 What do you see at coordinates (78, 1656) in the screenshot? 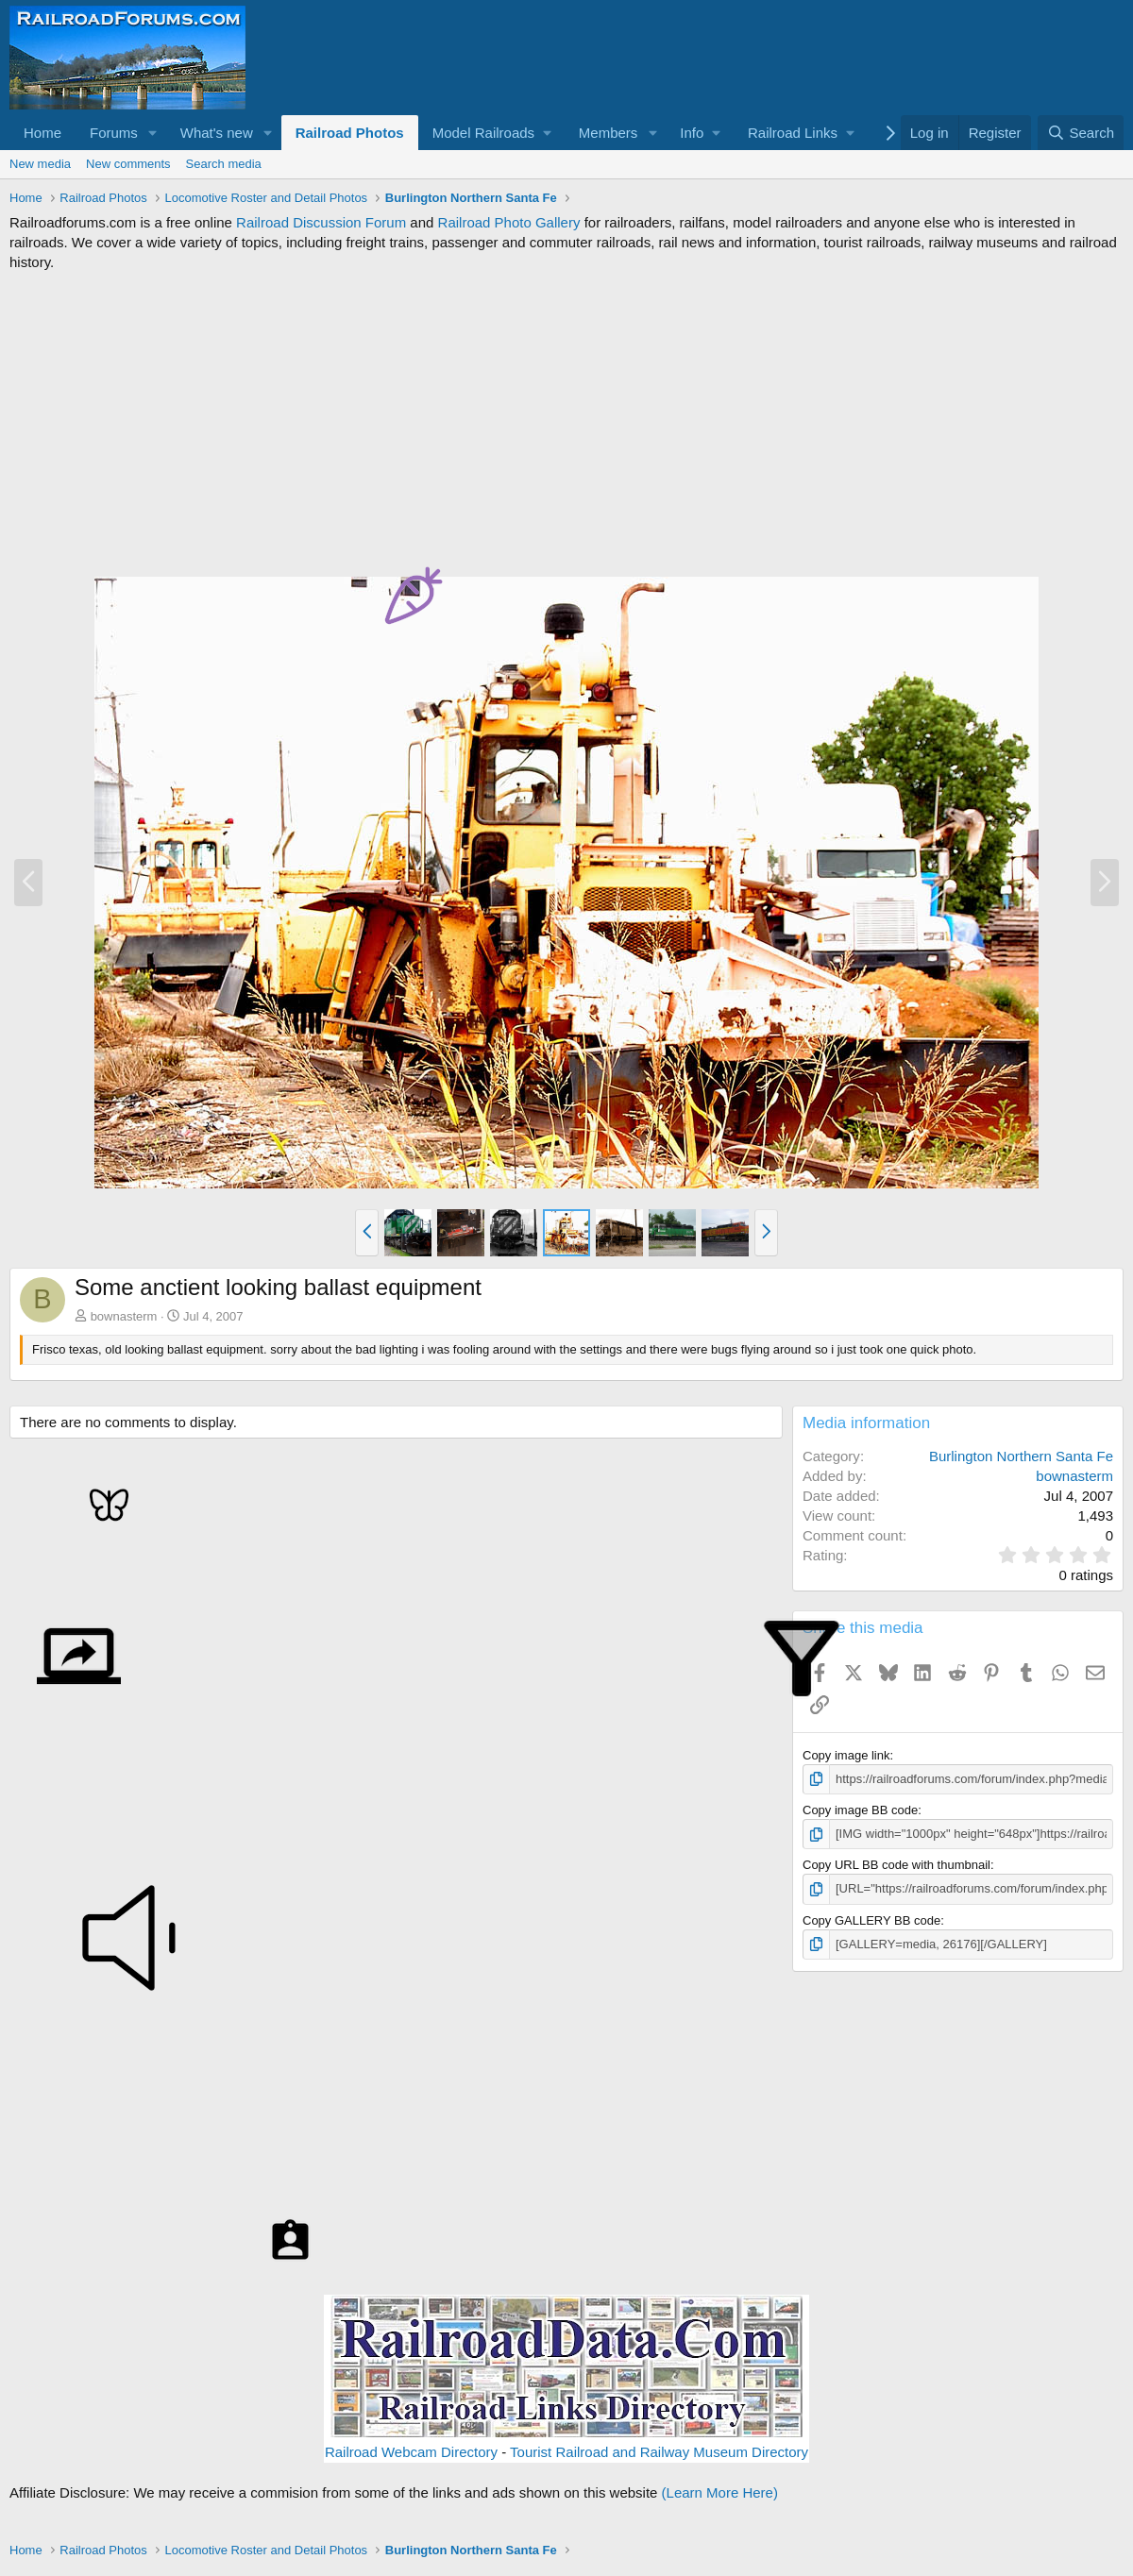
I see `start sharing your screen` at bounding box center [78, 1656].